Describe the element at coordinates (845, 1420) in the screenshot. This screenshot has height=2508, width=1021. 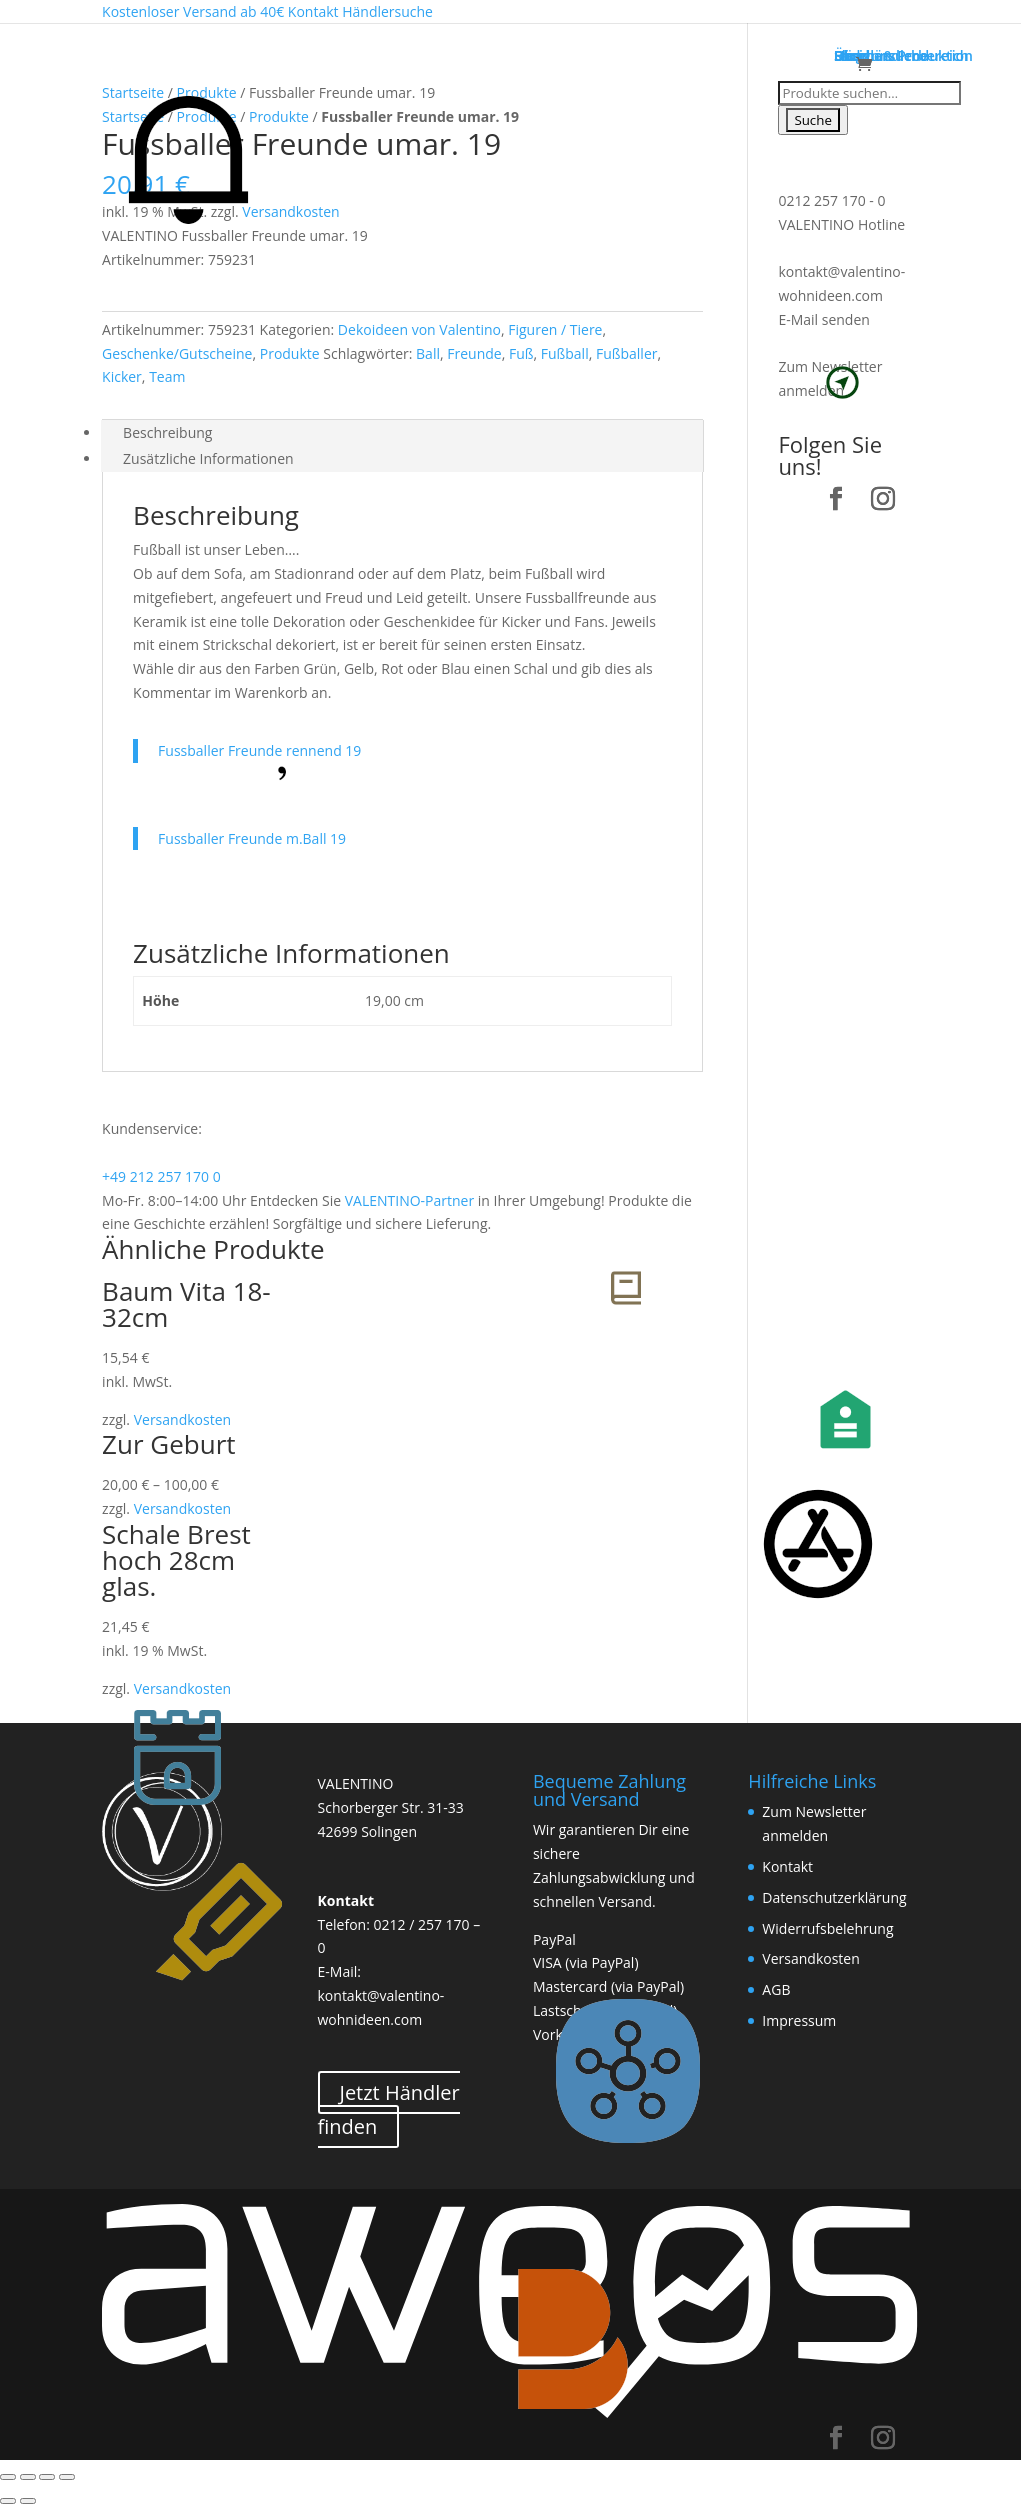
I see `view product pricing or deals` at that location.